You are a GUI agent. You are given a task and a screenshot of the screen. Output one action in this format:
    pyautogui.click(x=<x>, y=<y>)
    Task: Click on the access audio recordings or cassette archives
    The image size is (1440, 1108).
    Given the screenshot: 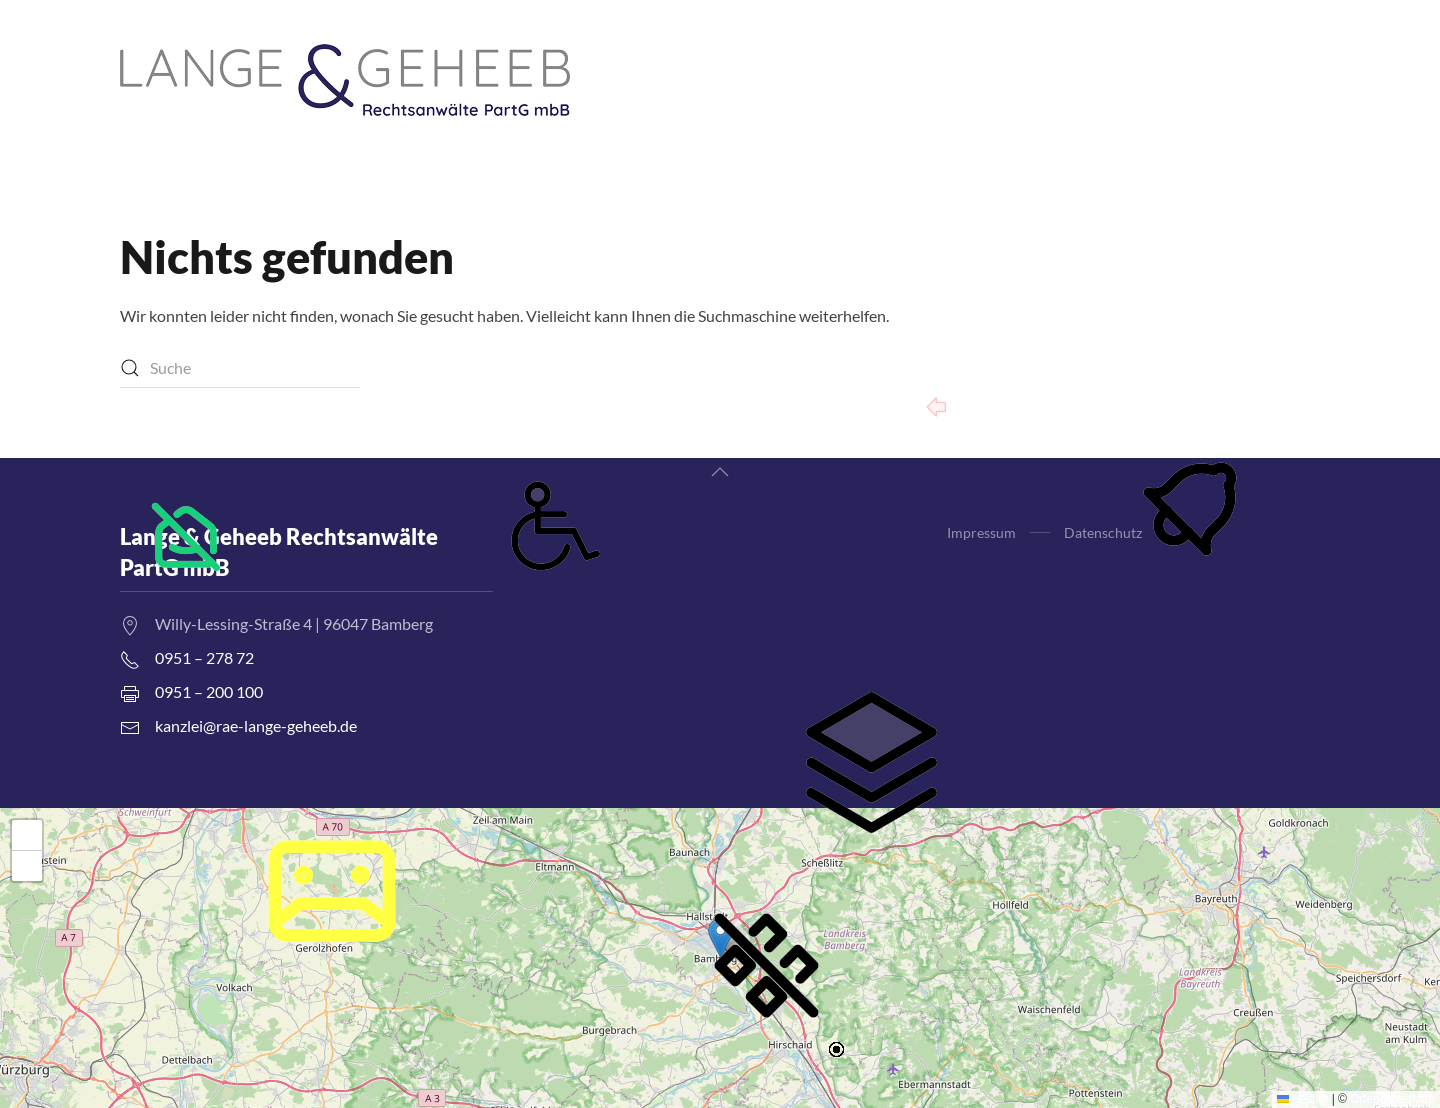 What is the action you would take?
    pyautogui.click(x=332, y=891)
    